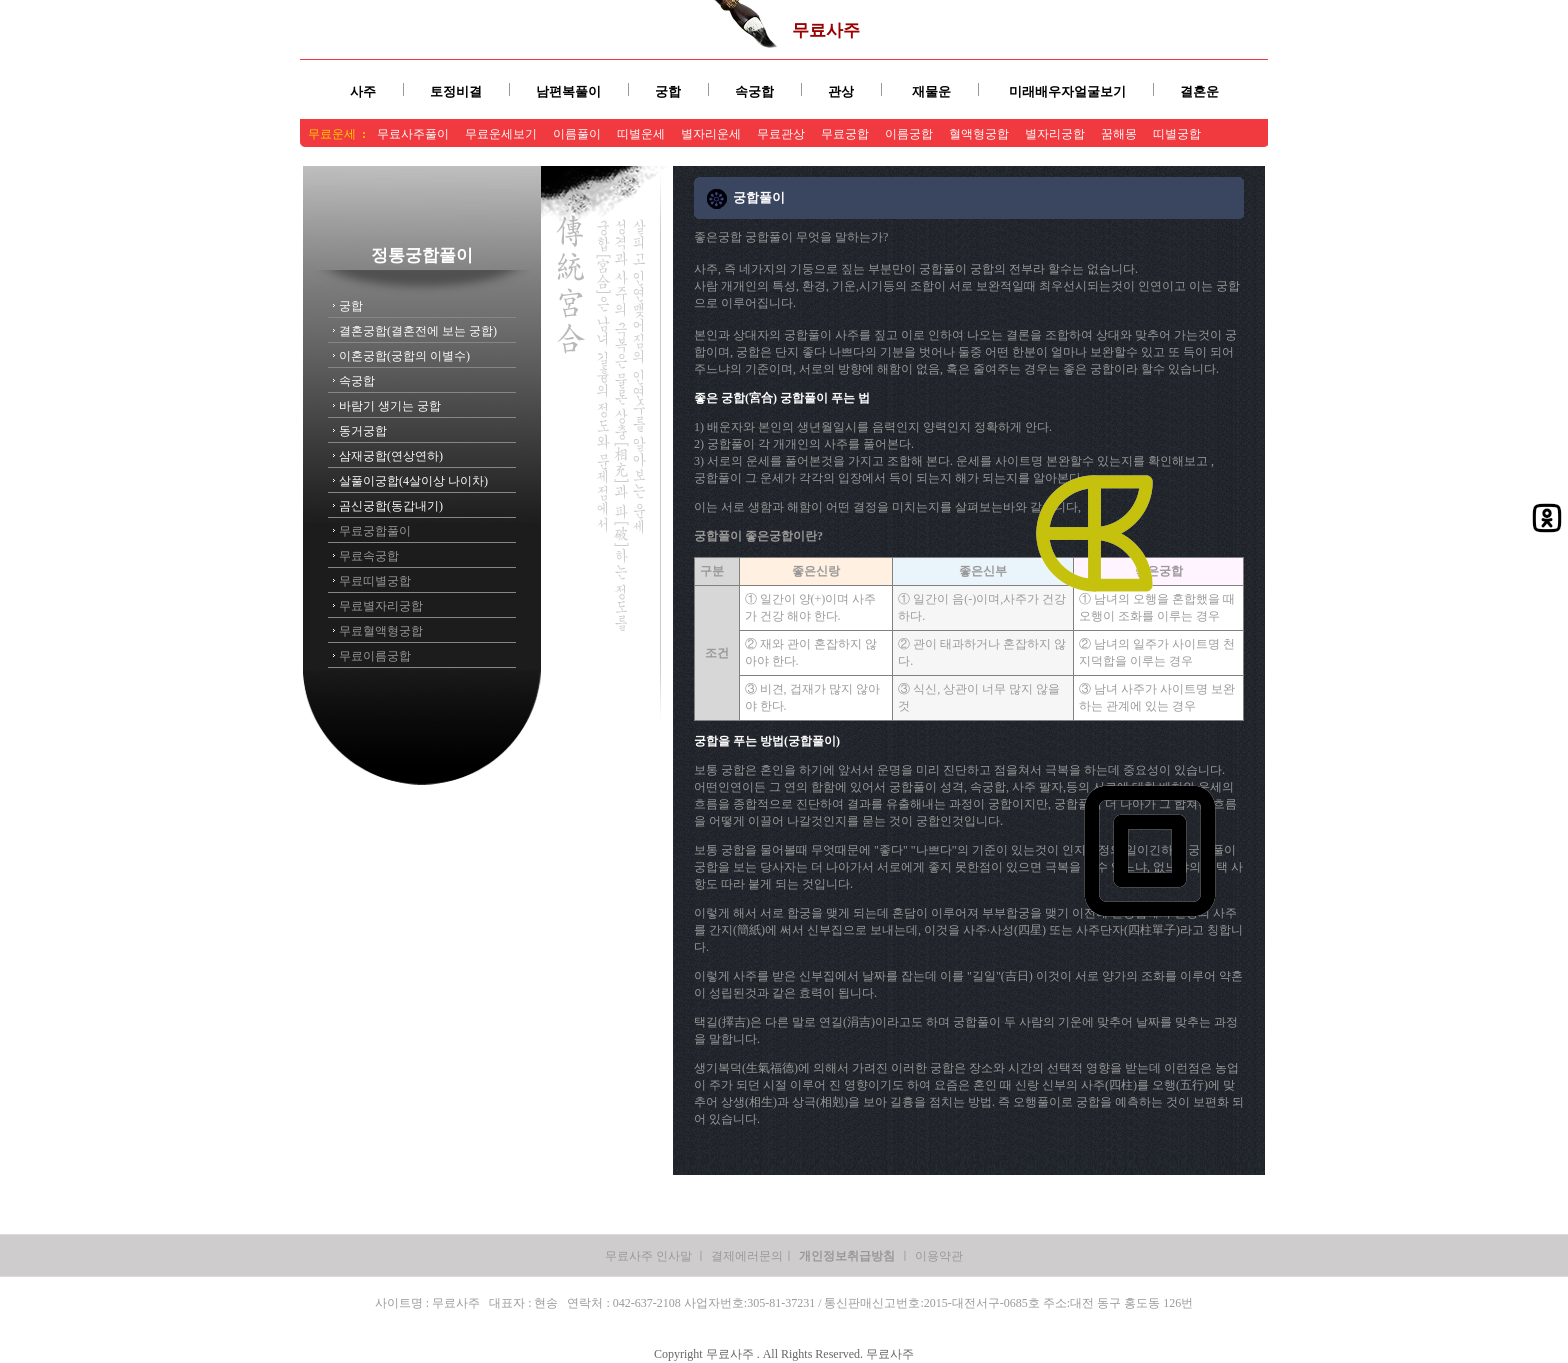  What do you see at coordinates (1547, 518) in the screenshot?
I see `open ok.ru social network` at bounding box center [1547, 518].